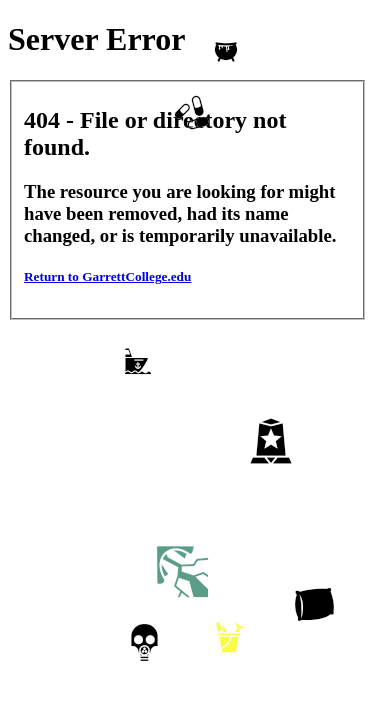 Image resolution: width=375 pixels, height=720 pixels. I want to click on access potion crafting or brewing menu, so click(226, 52).